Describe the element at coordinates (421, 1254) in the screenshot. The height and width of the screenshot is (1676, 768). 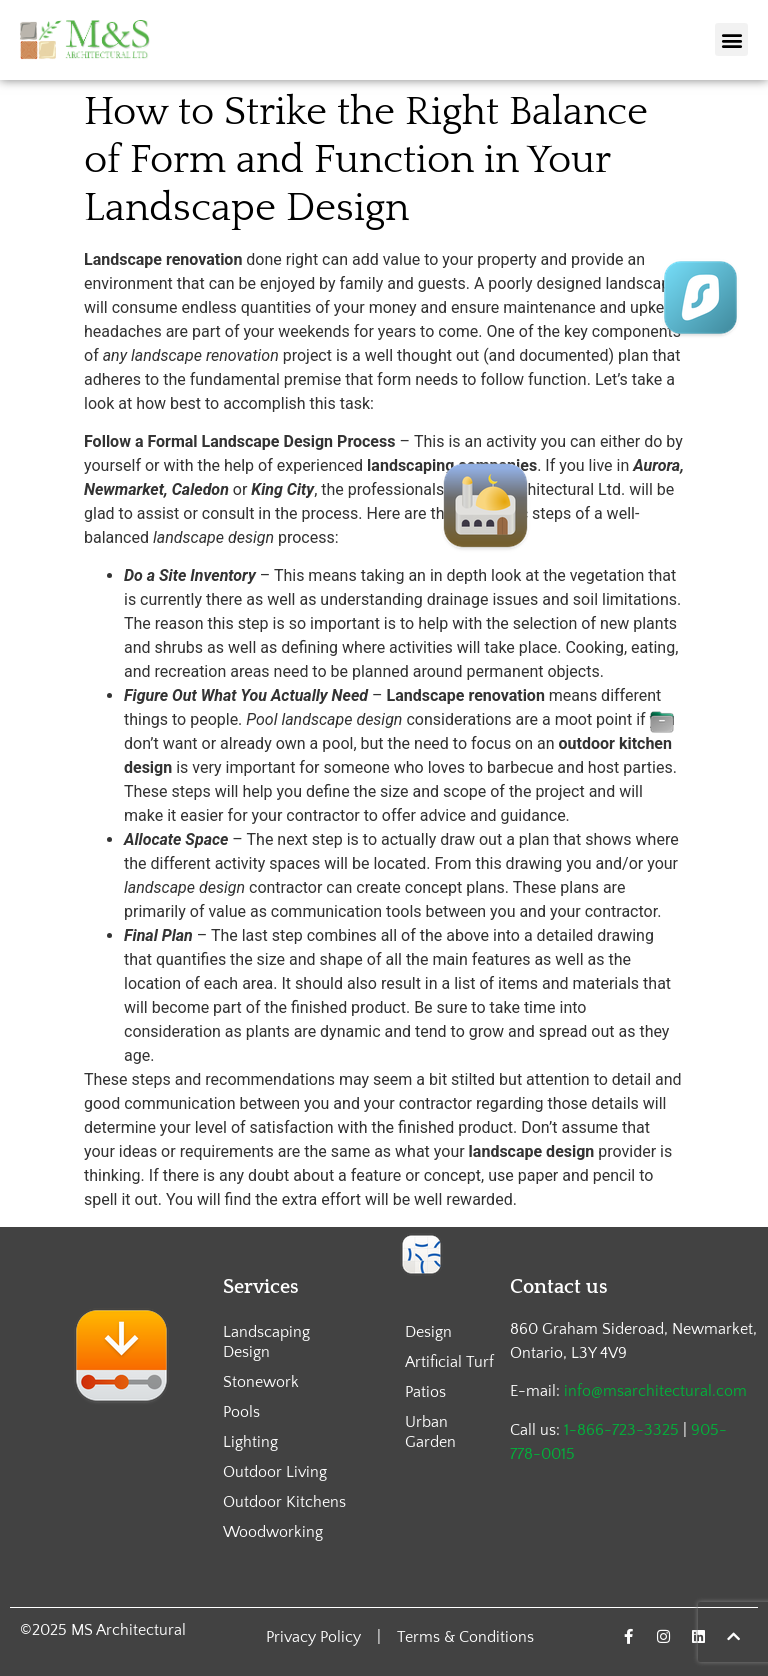
I see `launch gnome taquin sliding puzzle game` at that location.